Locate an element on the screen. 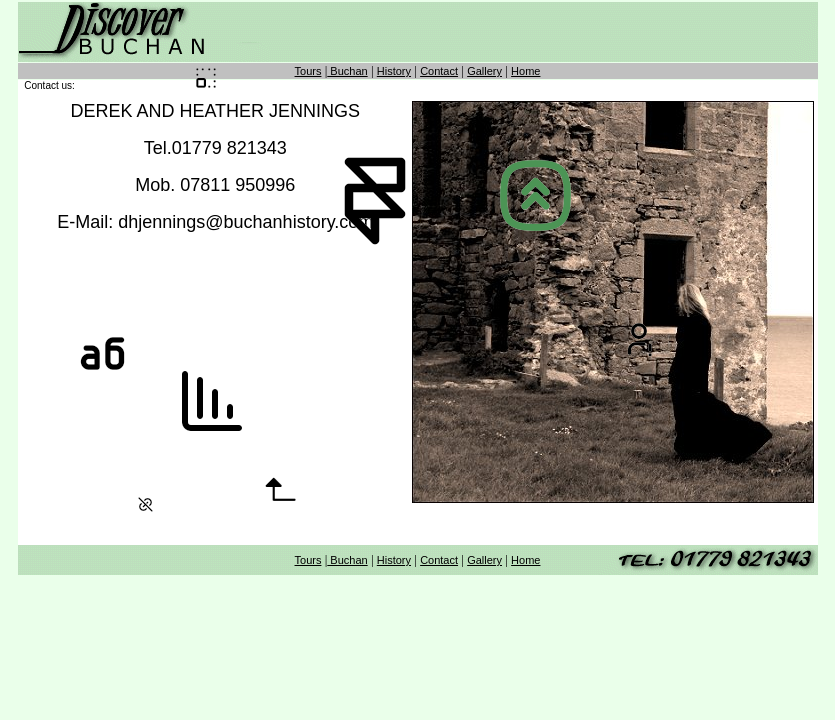  switch to cyrillic keyboard layout is located at coordinates (102, 353).